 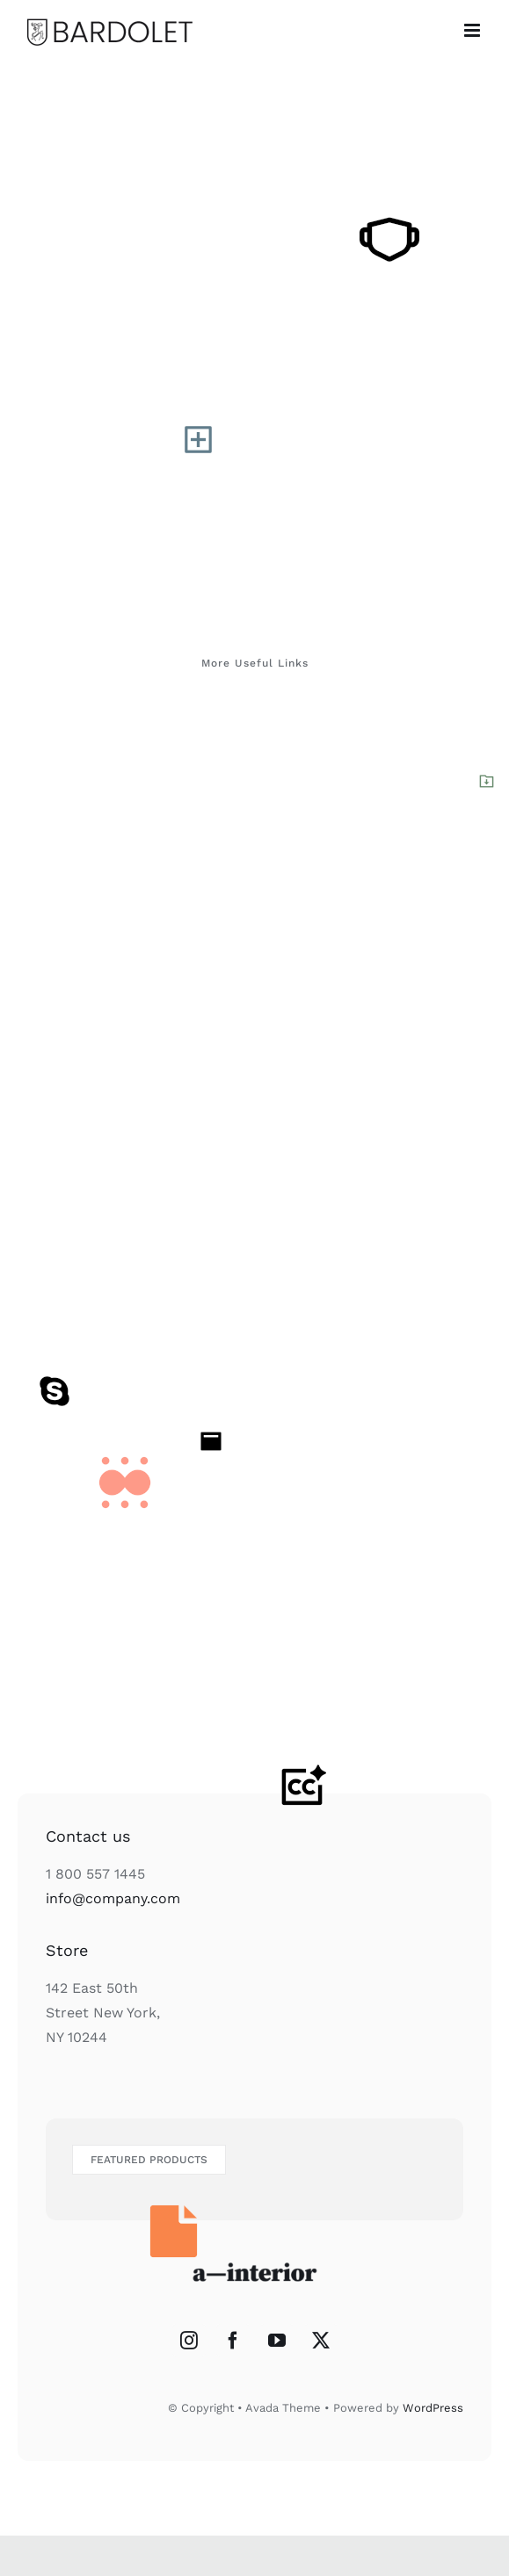 I want to click on indicates face mask required, so click(x=389, y=240).